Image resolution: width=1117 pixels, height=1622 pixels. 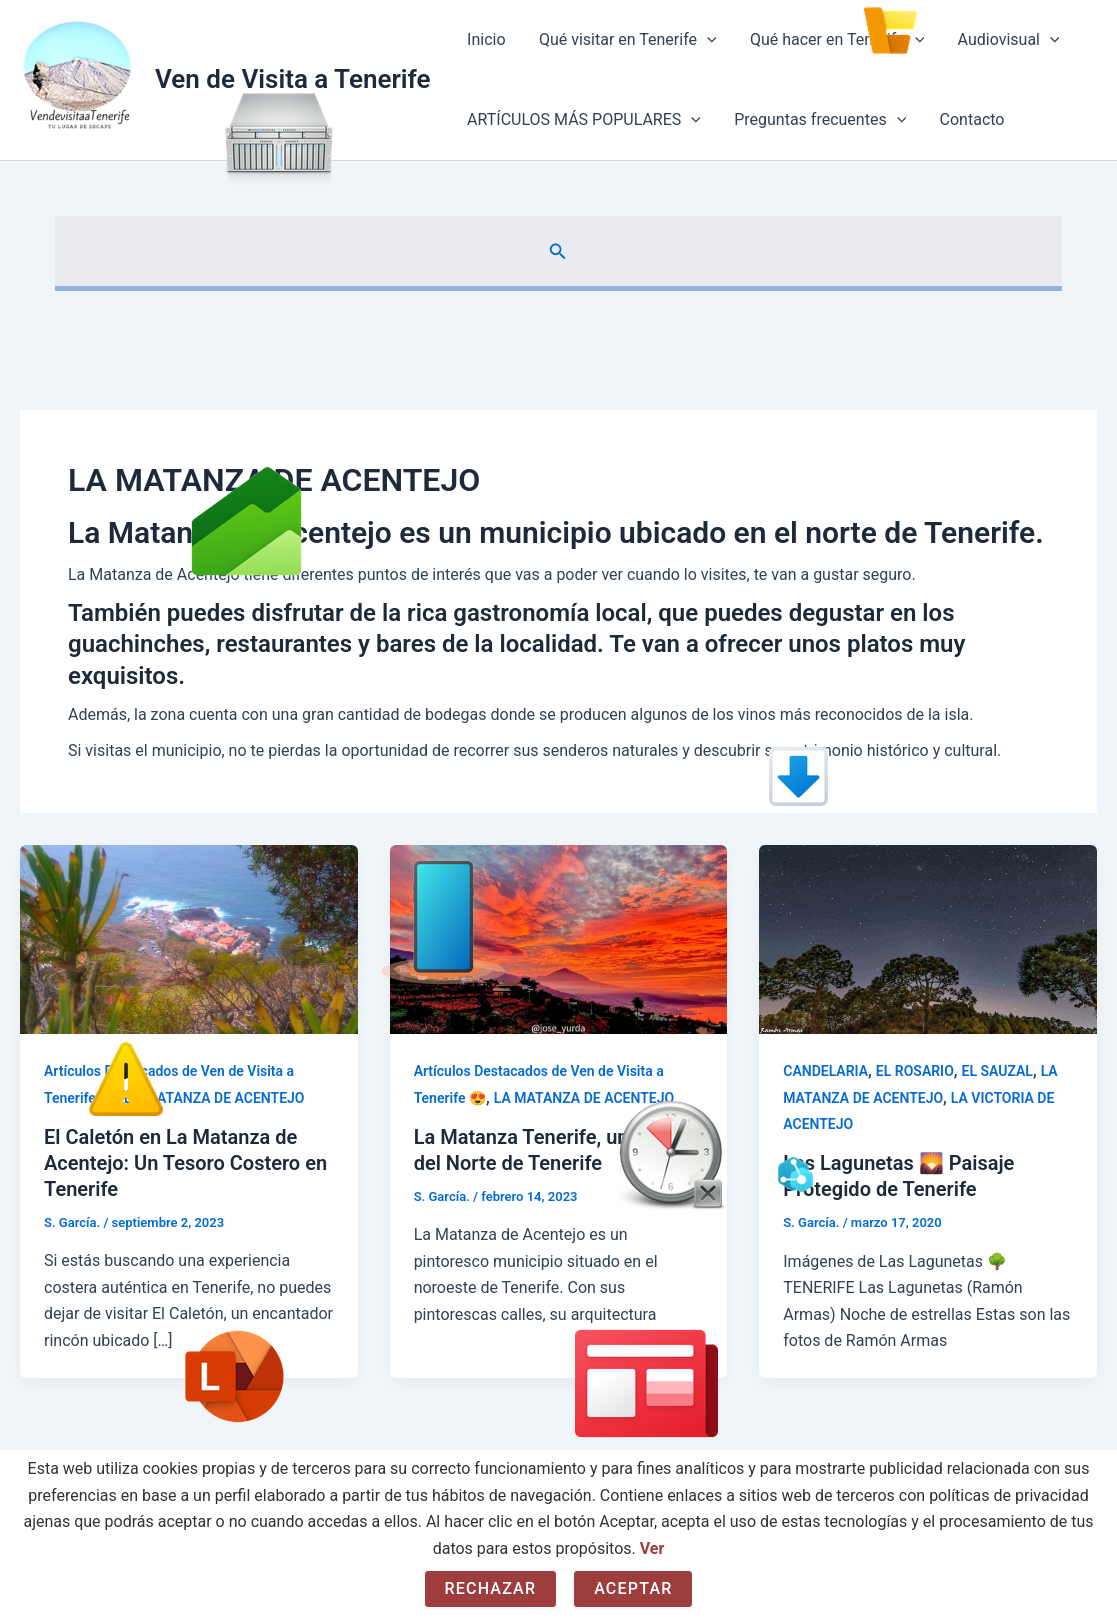 I want to click on open the finance app, so click(x=246, y=520).